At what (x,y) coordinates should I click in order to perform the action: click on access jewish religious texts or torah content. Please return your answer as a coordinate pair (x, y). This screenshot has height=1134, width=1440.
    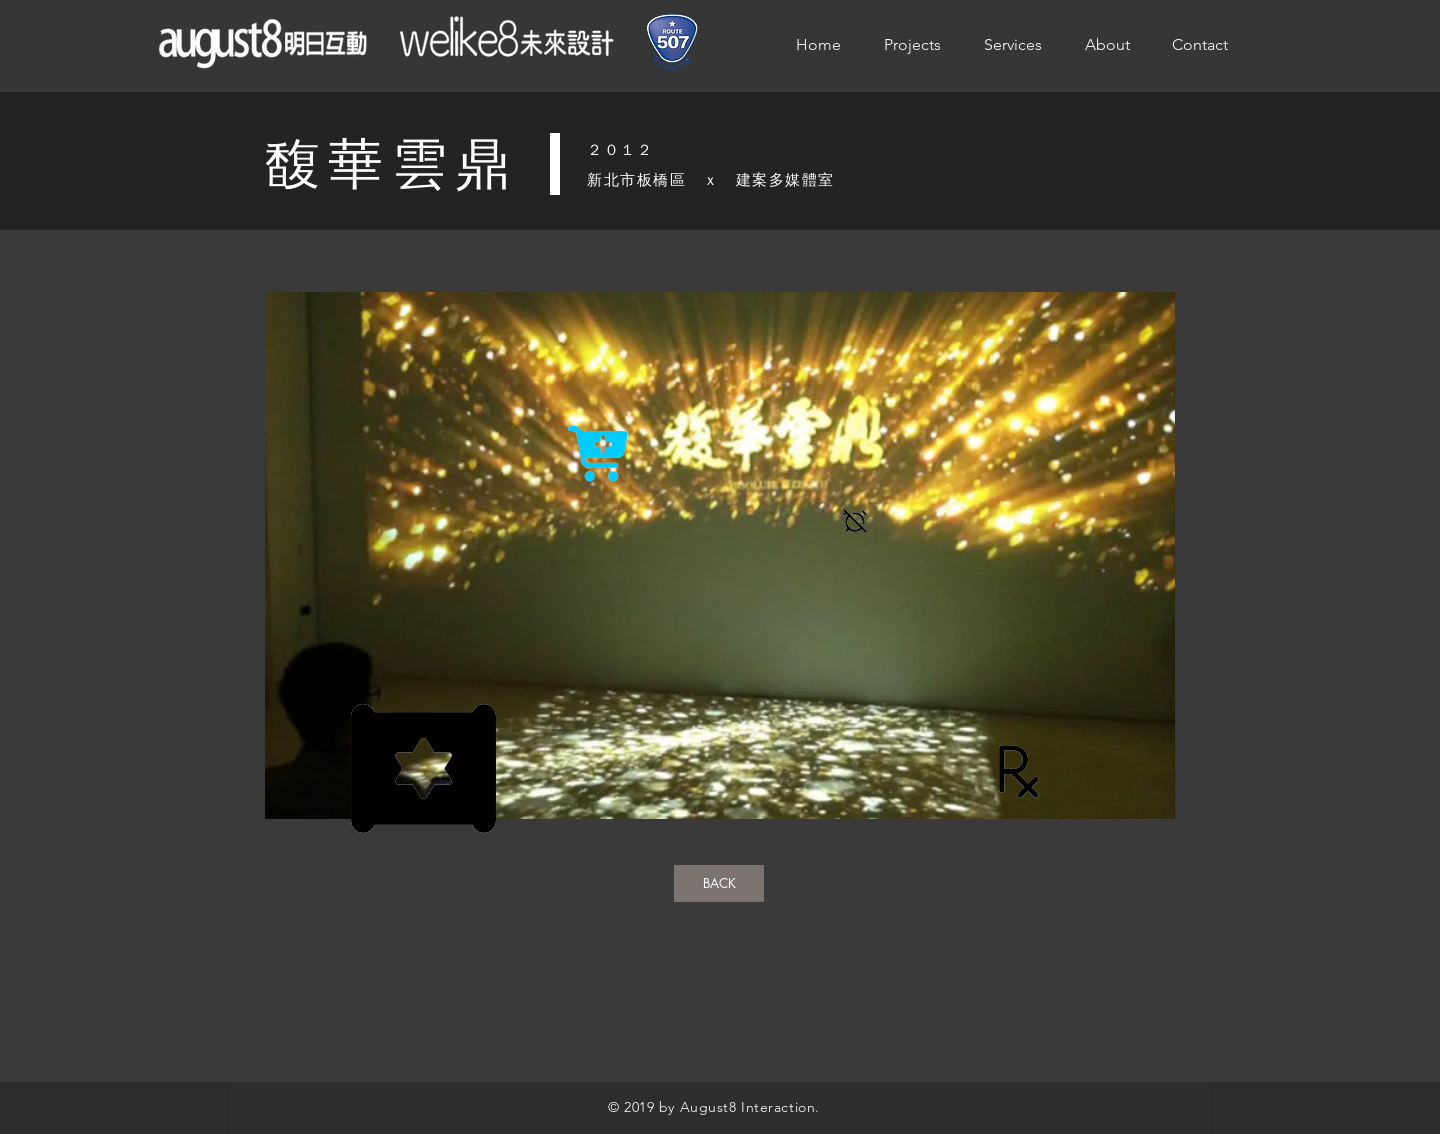
    Looking at the image, I should click on (423, 768).